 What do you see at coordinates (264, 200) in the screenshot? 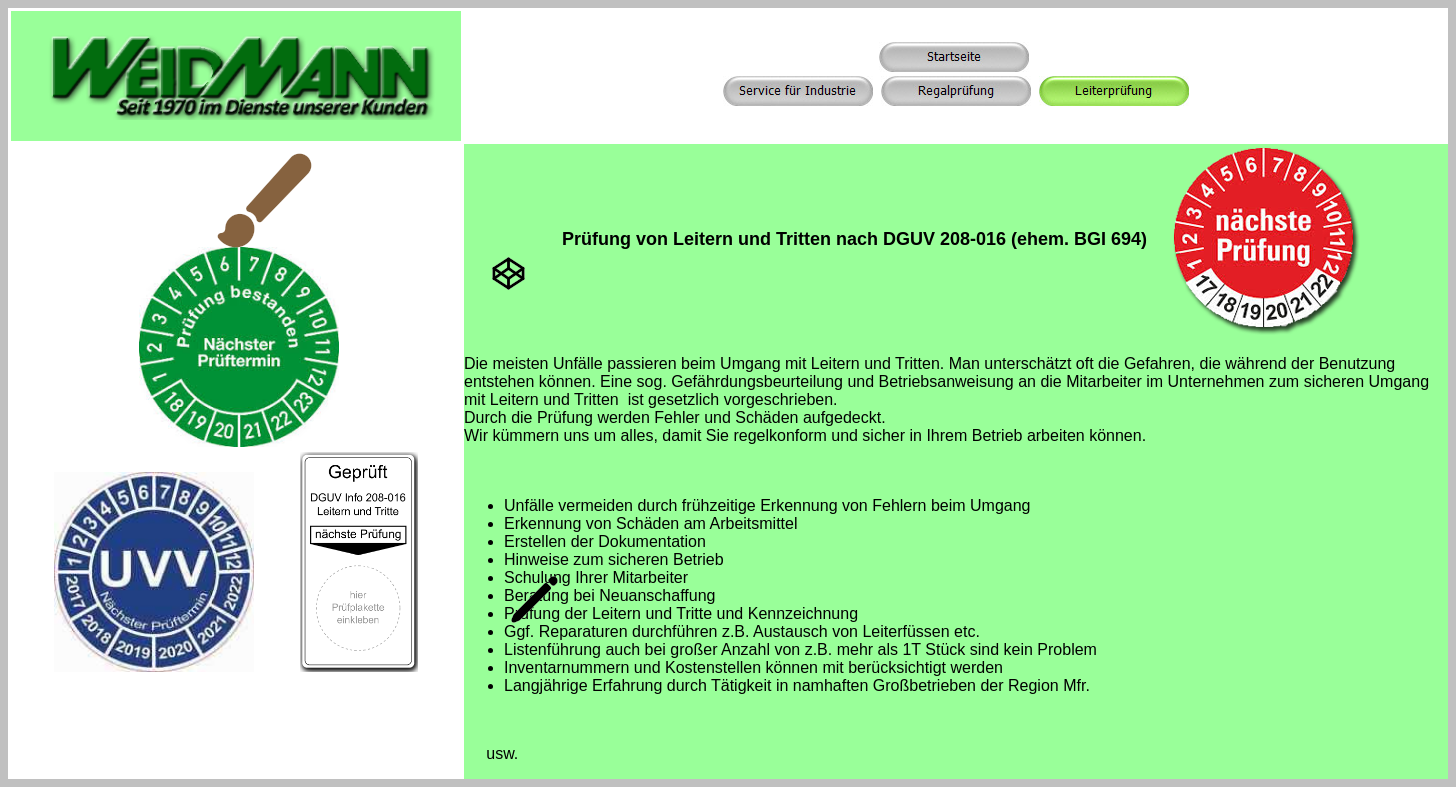
I see `access drawing or painting tools` at bounding box center [264, 200].